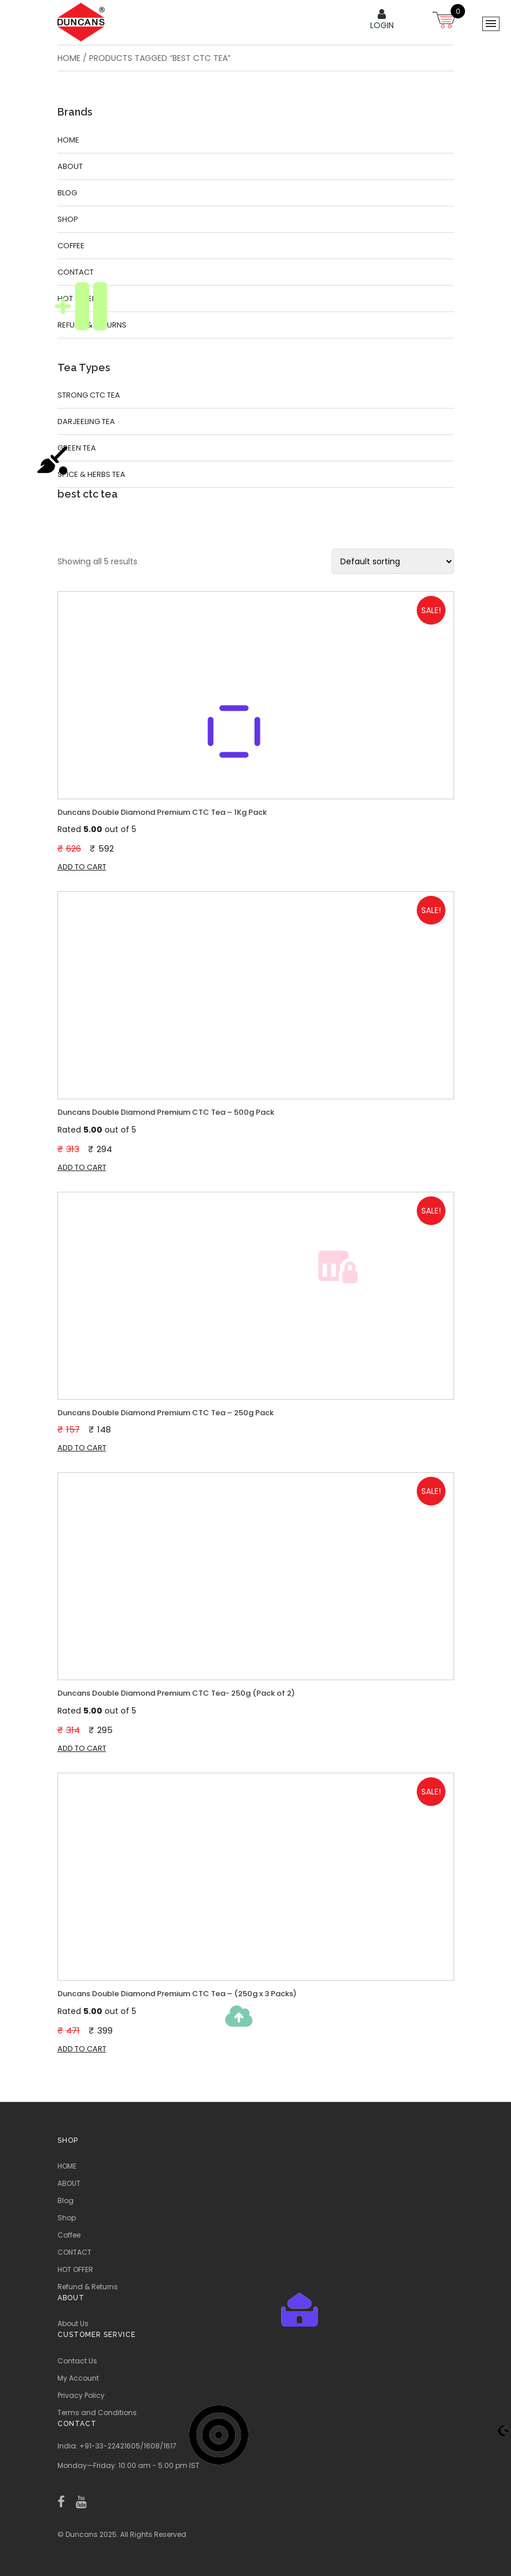  What do you see at coordinates (234, 731) in the screenshot?
I see `apply borders to left and right sides only` at bounding box center [234, 731].